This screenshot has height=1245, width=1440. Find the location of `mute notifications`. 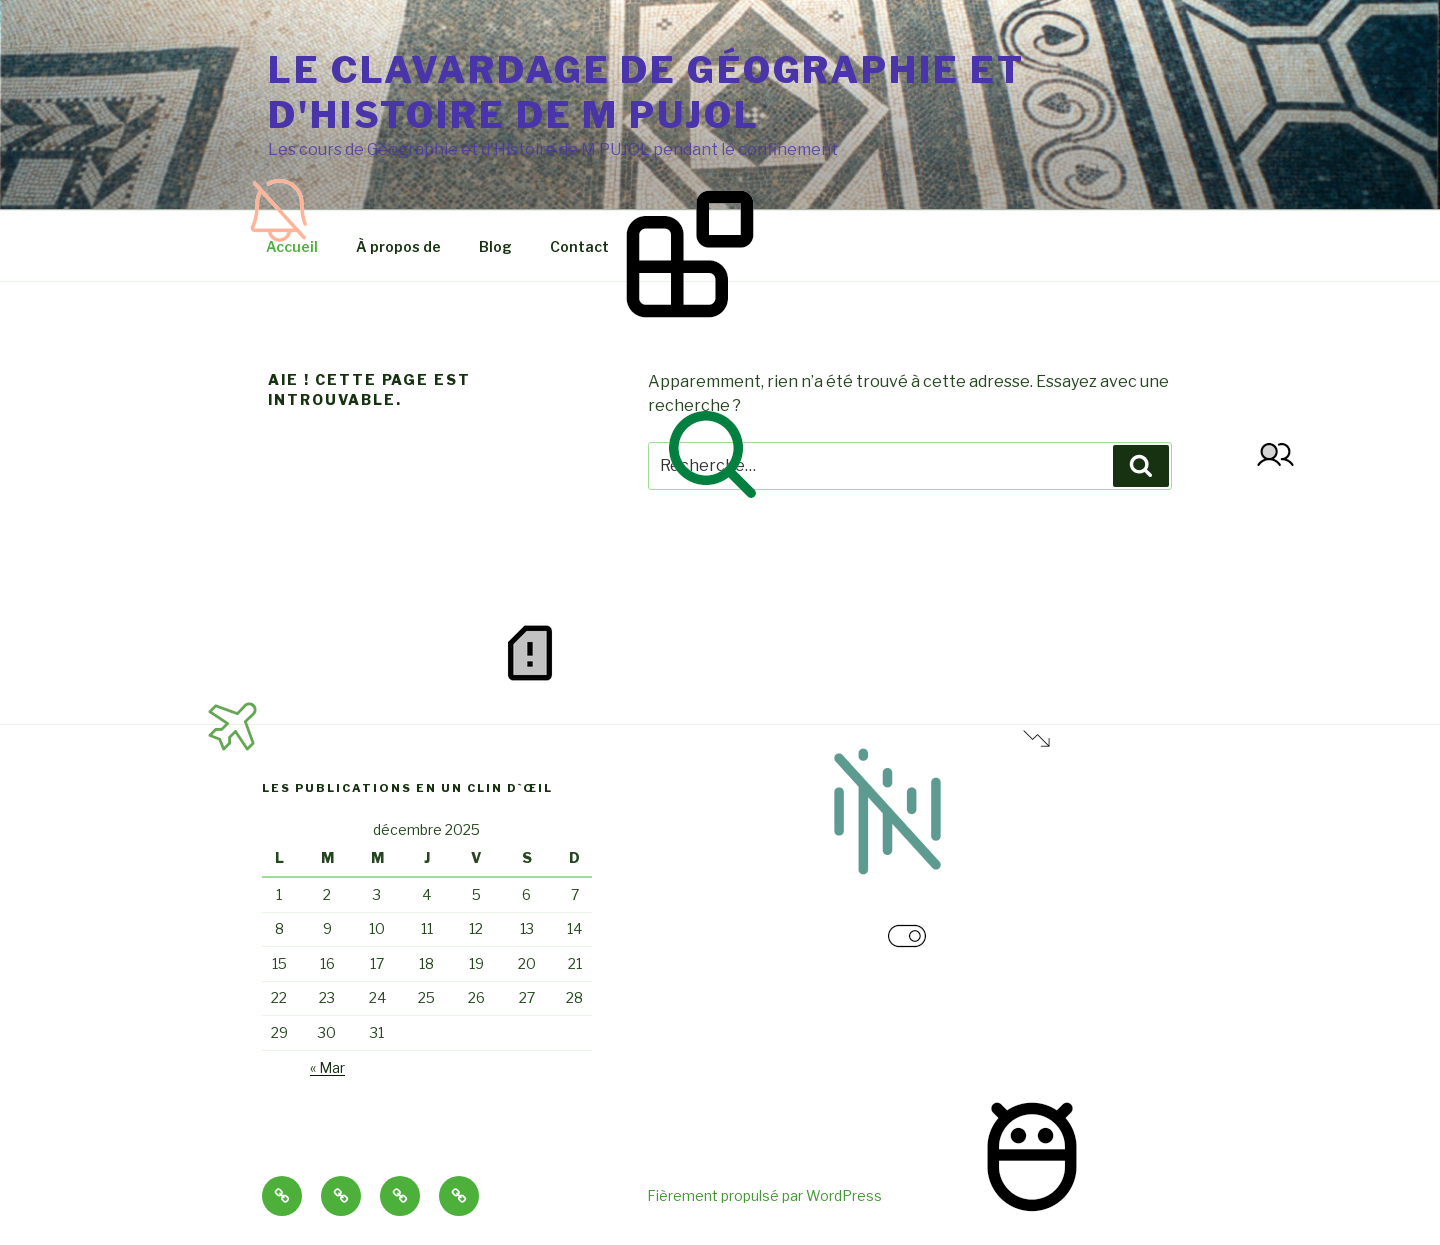

mute notifications is located at coordinates (279, 210).